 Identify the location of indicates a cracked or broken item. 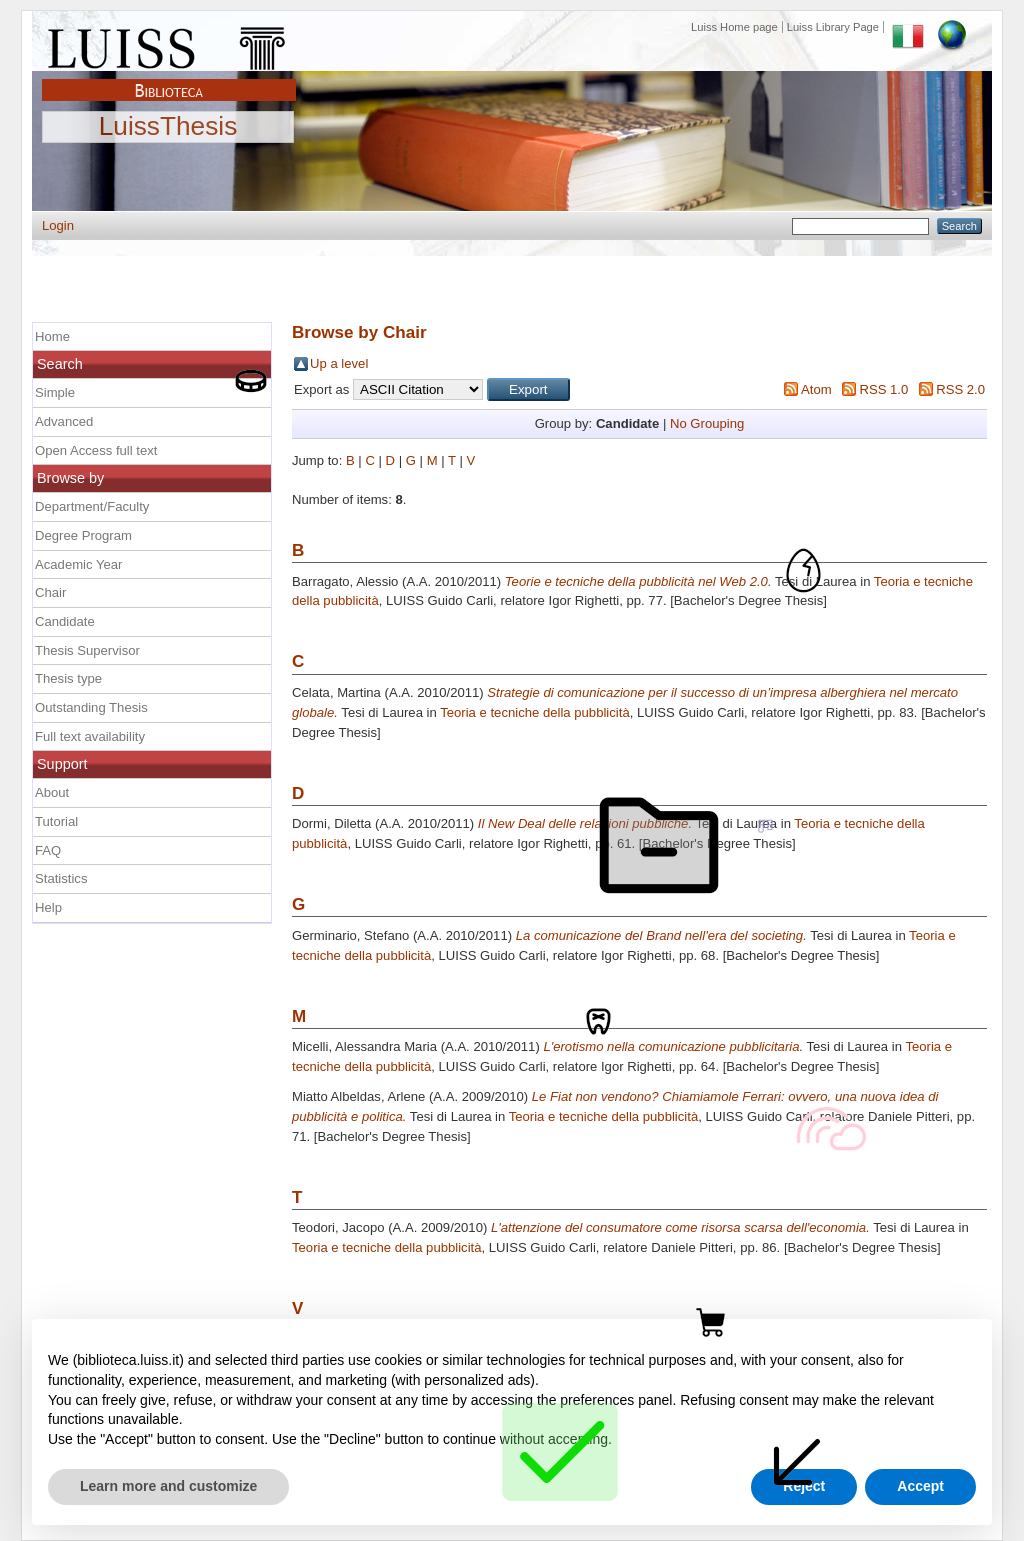
(803, 570).